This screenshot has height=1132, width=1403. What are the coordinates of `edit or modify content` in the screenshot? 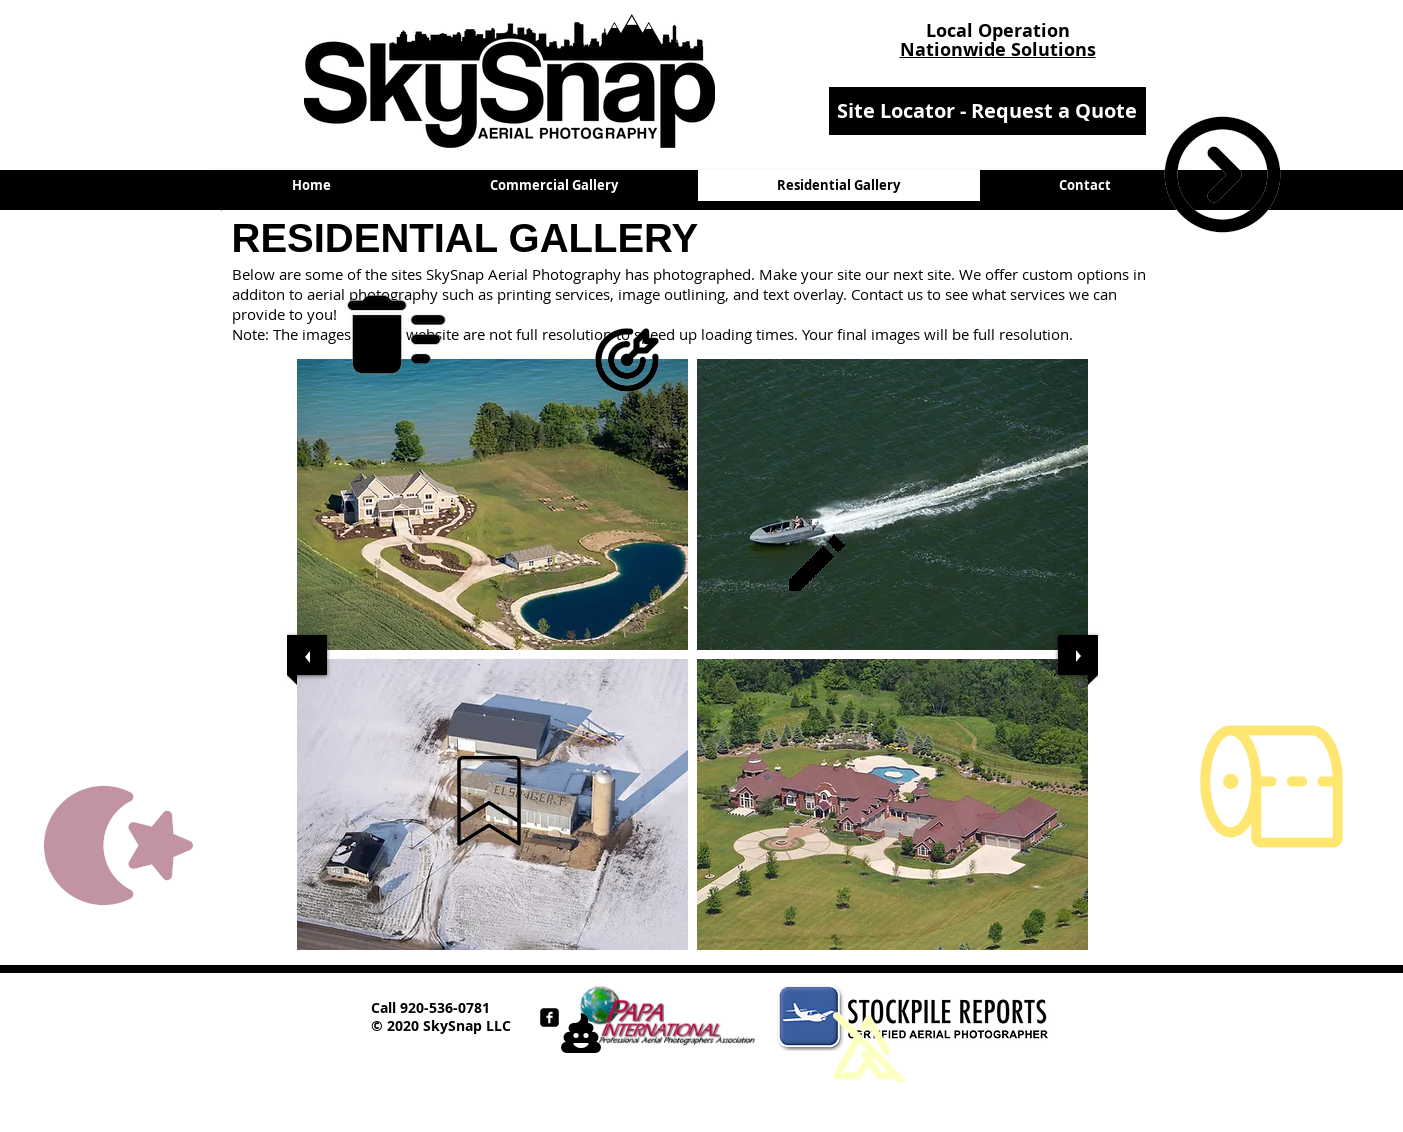 It's located at (817, 563).